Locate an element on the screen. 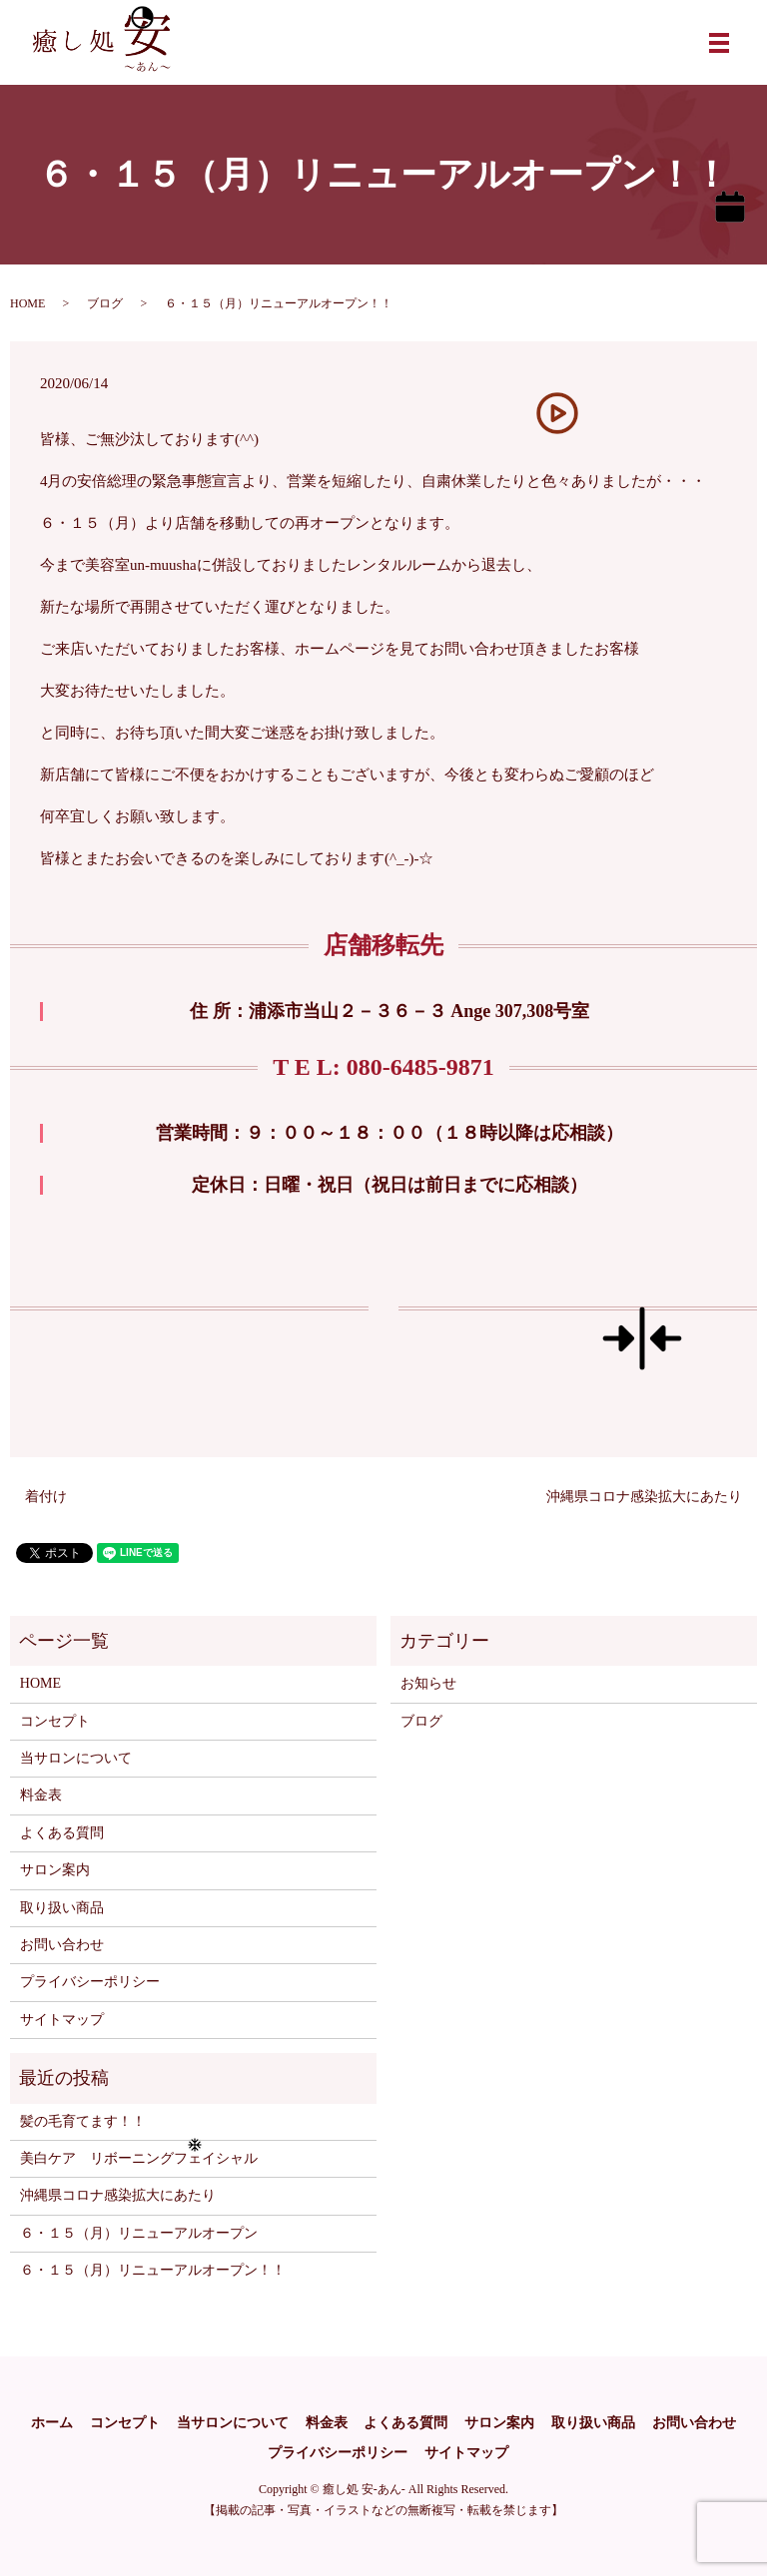 Image resolution: width=767 pixels, height=2576 pixels. collapse or minimize horizontal spacing is located at coordinates (642, 1338).